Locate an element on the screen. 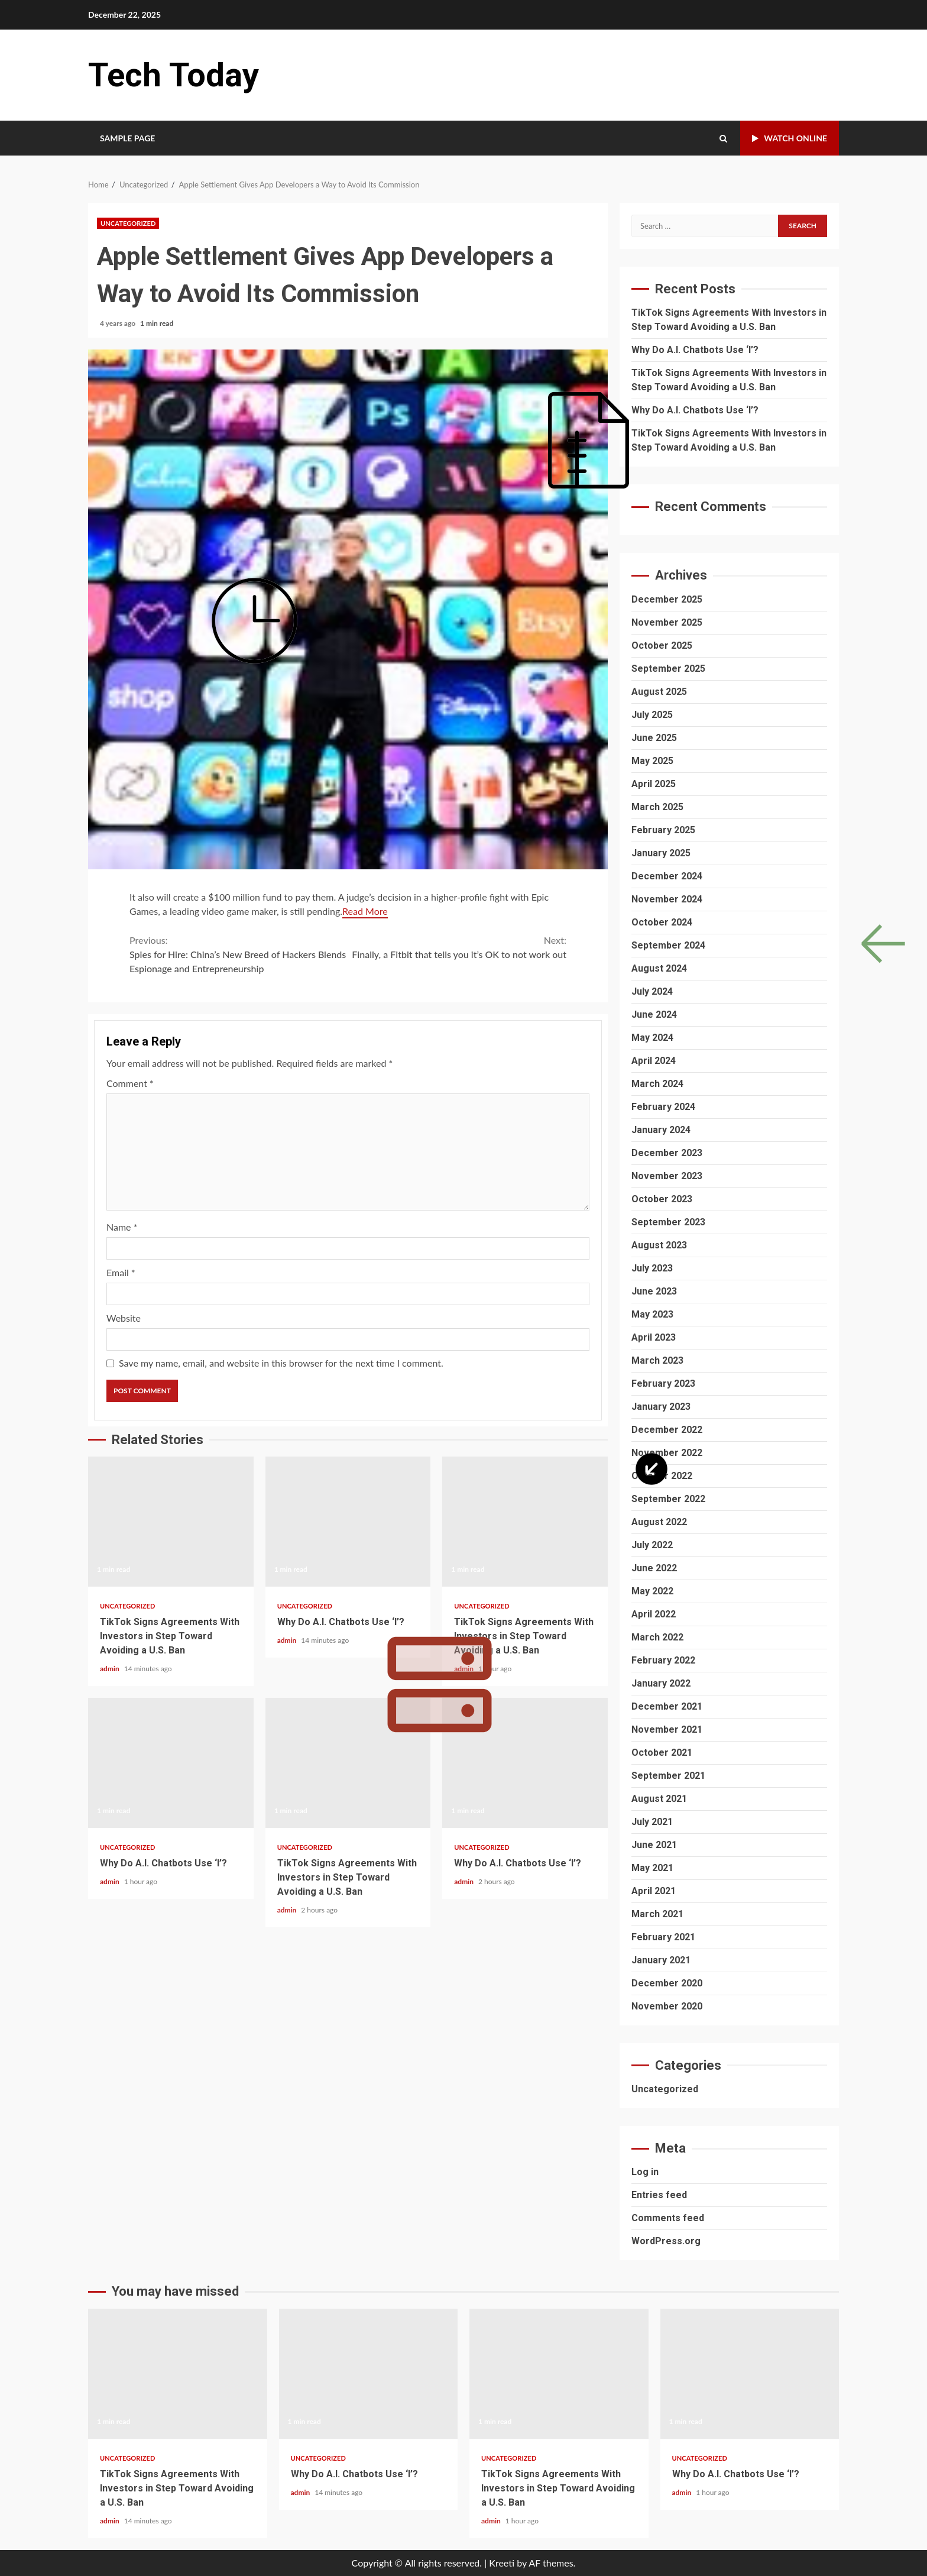  access compressed or archived files is located at coordinates (588, 440).